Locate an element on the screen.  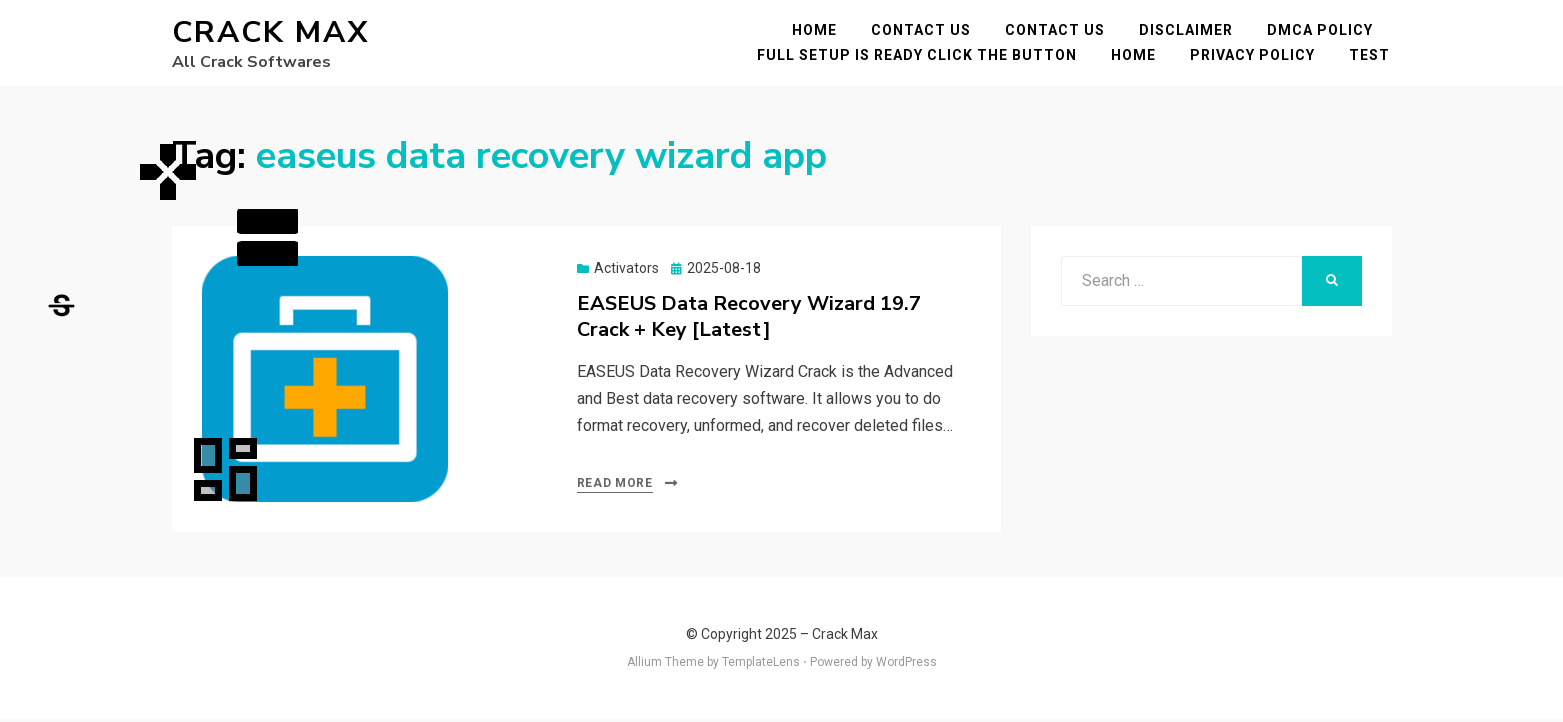
access games or gaming section is located at coordinates (168, 172).